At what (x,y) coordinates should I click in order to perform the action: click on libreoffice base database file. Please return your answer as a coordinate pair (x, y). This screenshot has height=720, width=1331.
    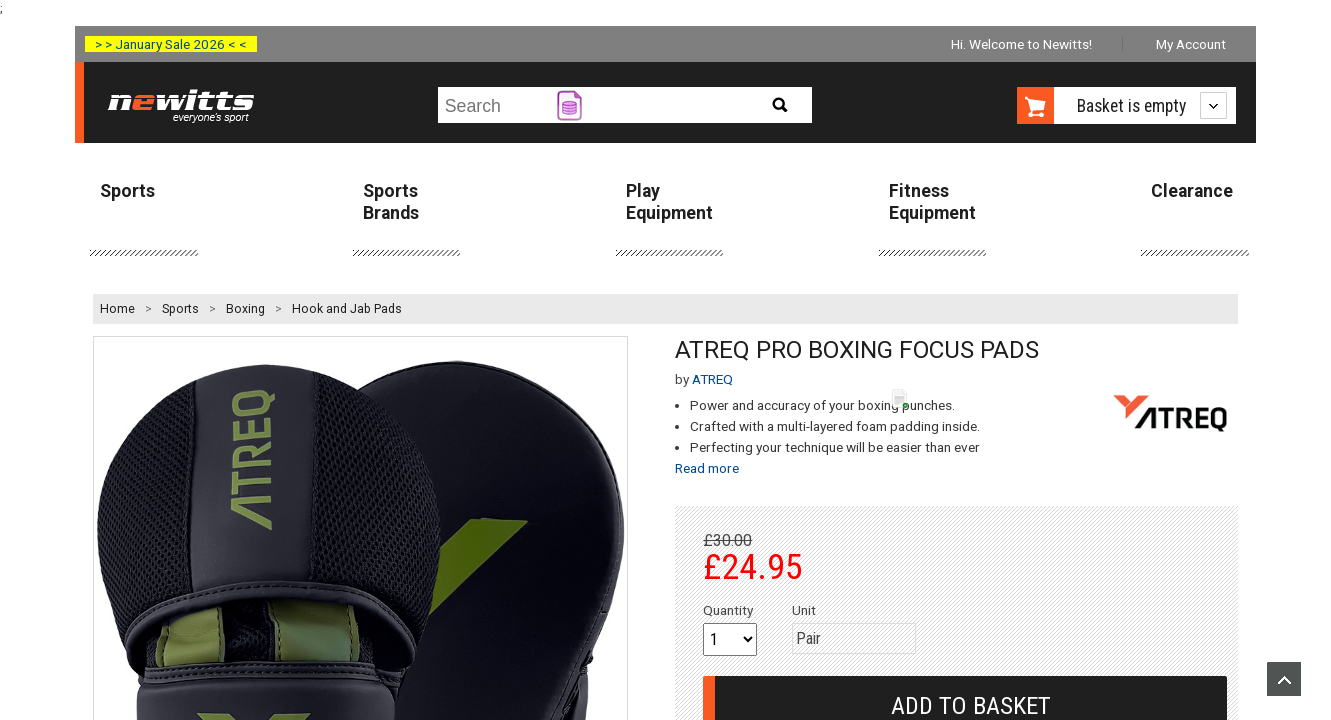
    Looking at the image, I should click on (569, 105).